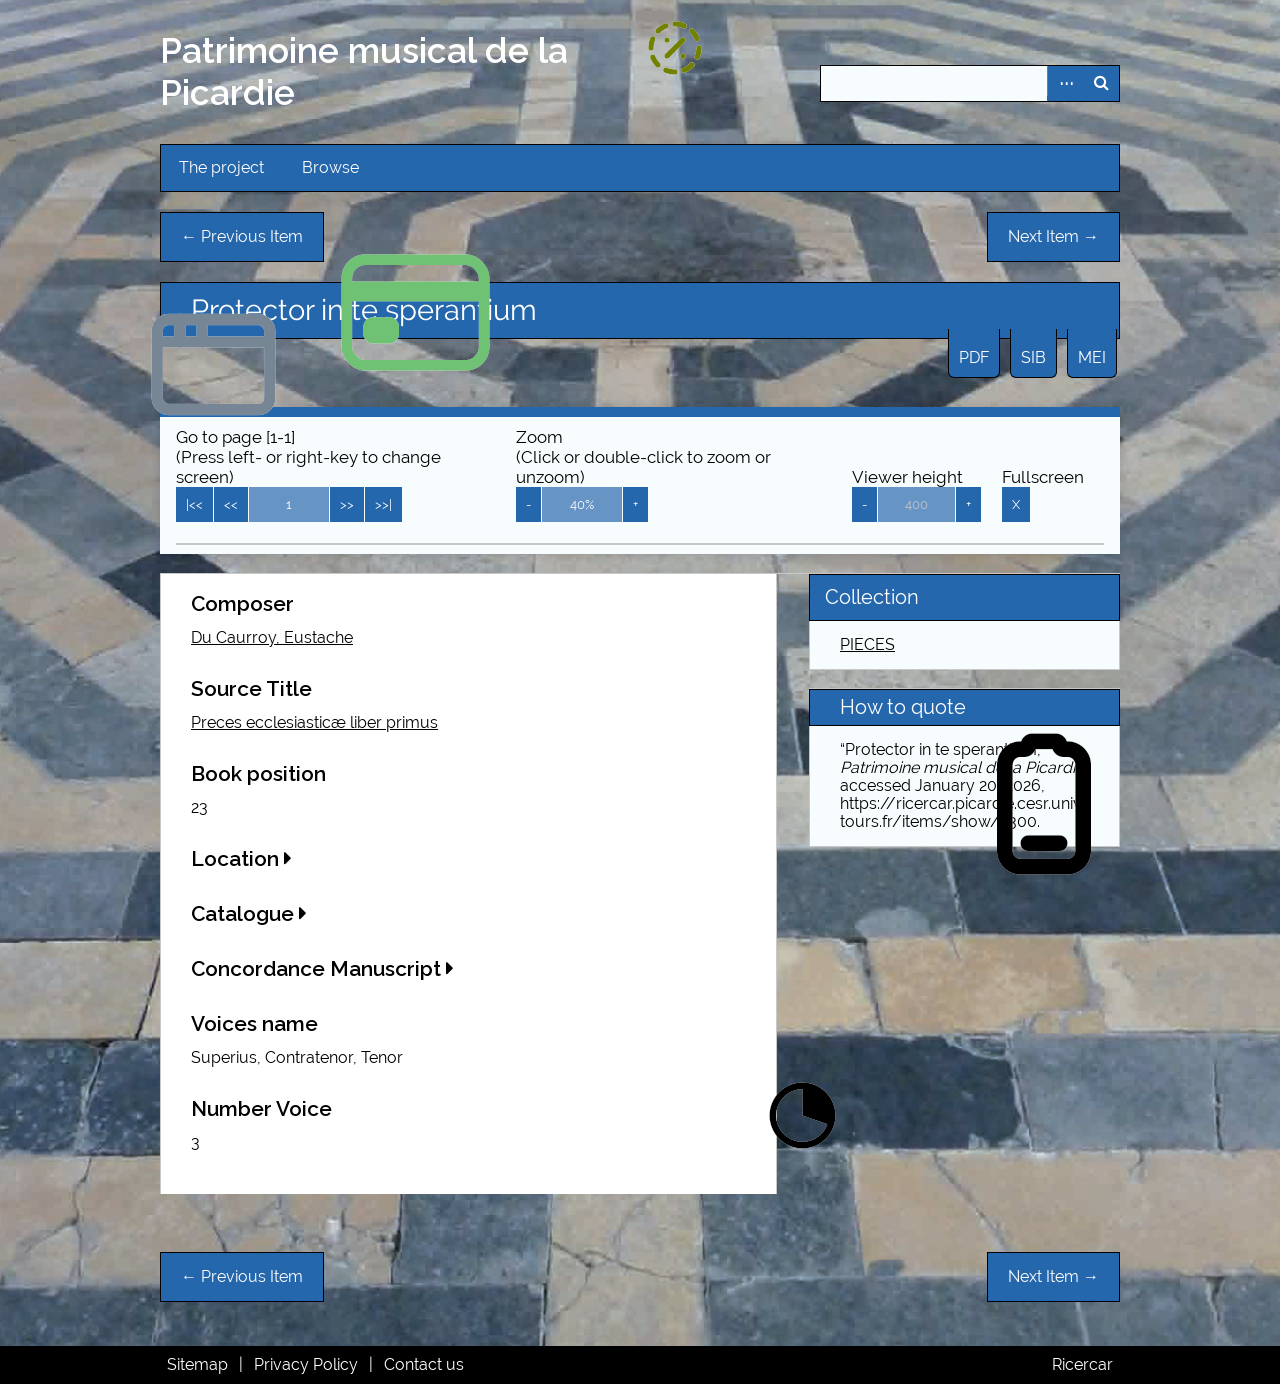 The width and height of the screenshot is (1280, 1384). What do you see at coordinates (675, 48) in the screenshot?
I see `indicates a discount or promotion in progress` at bounding box center [675, 48].